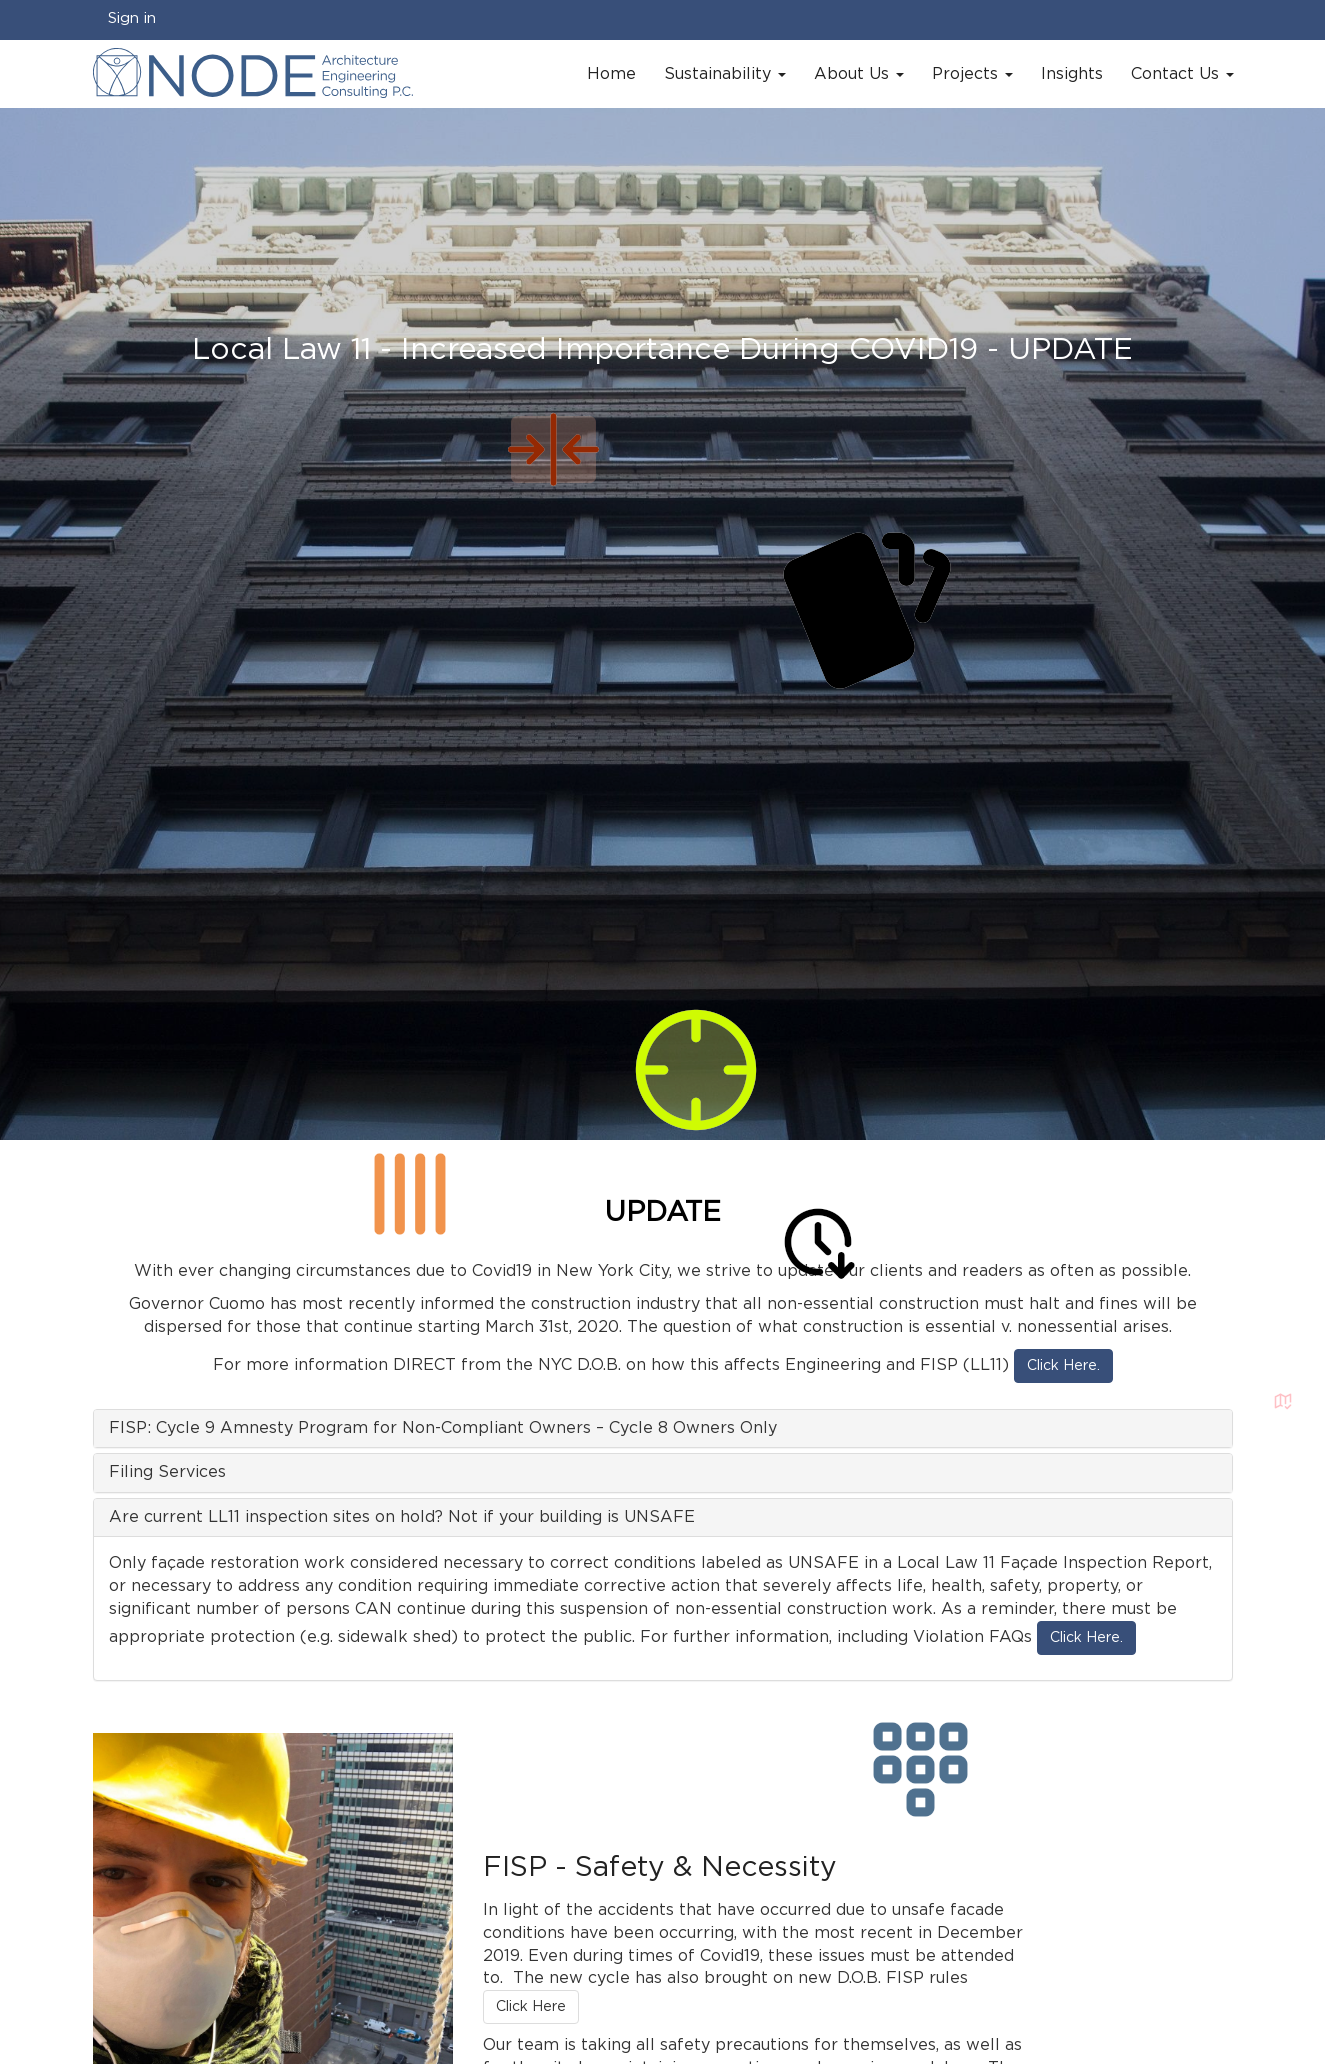 Image resolution: width=1325 pixels, height=2064 pixels. Describe the element at coordinates (553, 449) in the screenshot. I see `collapse or minimize a panel horizontally` at that location.